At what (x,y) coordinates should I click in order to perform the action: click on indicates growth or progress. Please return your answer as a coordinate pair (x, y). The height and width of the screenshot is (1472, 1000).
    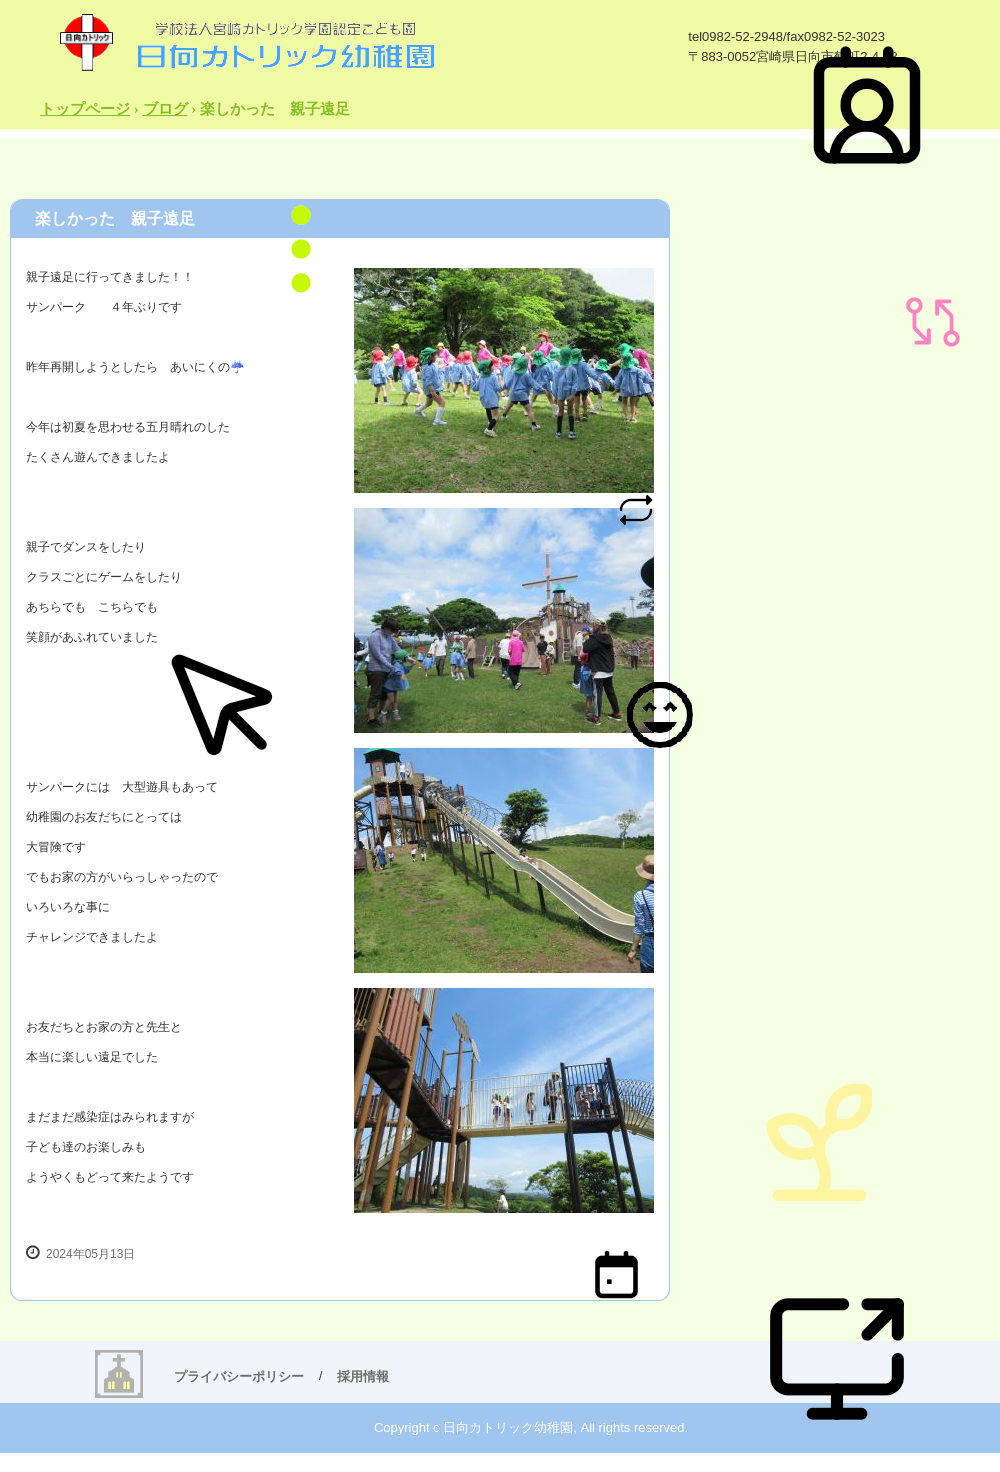
    Looking at the image, I should click on (819, 1142).